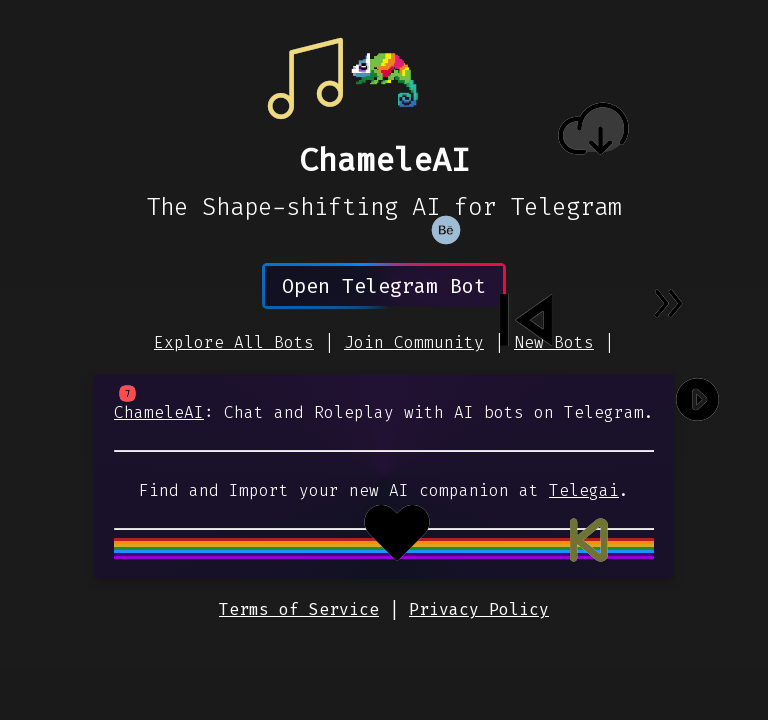 The image size is (768, 720). I want to click on skip forward or advance quickly, so click(668, 303).